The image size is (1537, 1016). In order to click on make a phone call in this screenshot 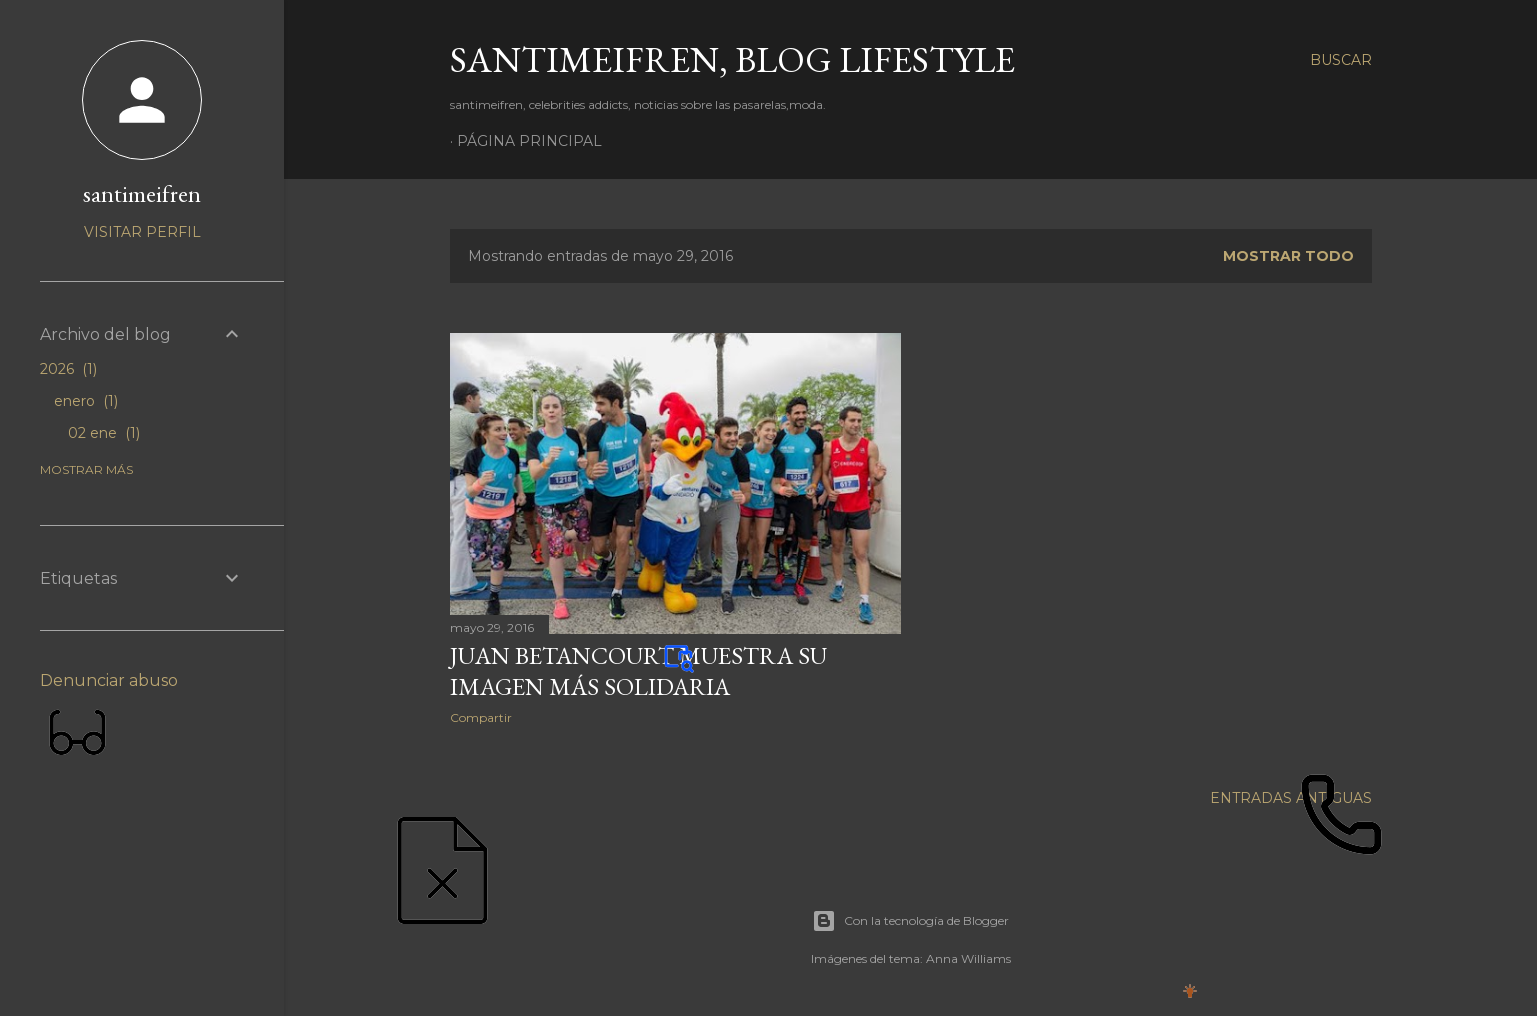, I will do `click(1341, 814)`.